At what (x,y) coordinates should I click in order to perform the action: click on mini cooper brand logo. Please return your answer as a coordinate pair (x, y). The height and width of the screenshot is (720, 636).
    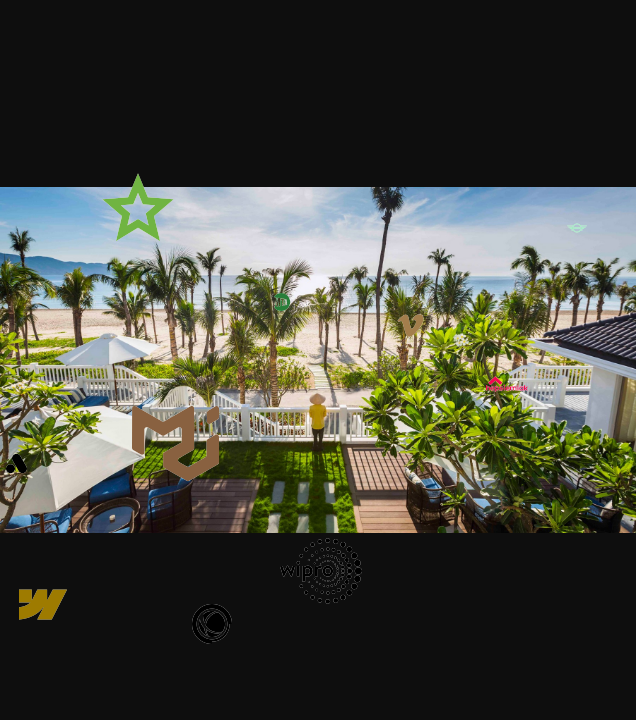
    Looking at the image, I should click on (577, 228).